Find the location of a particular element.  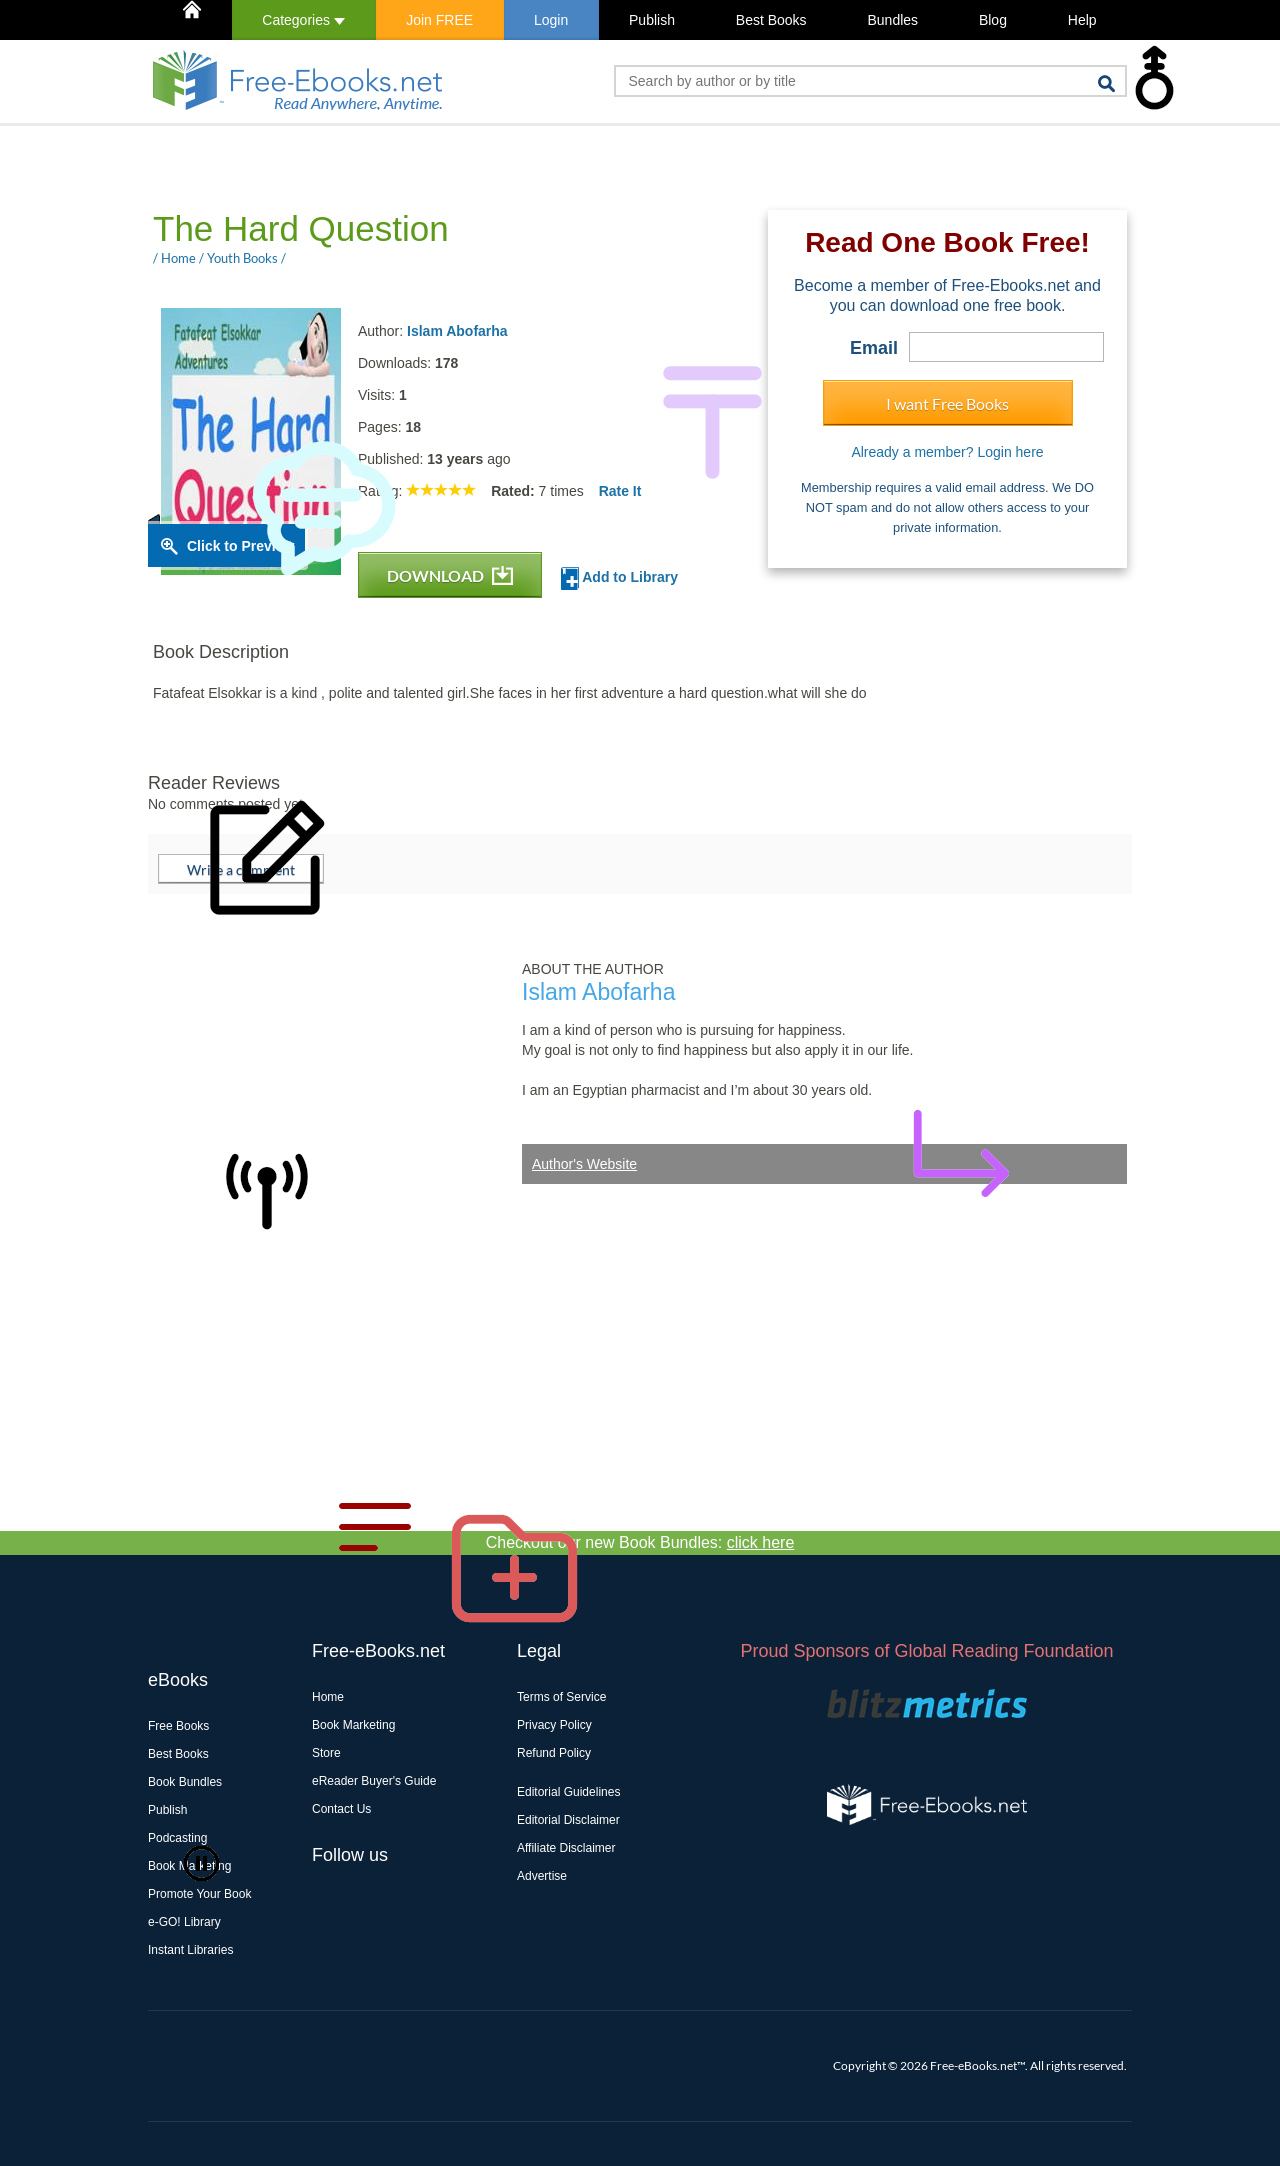

pause media playback is located at coordinates (201, 1863).